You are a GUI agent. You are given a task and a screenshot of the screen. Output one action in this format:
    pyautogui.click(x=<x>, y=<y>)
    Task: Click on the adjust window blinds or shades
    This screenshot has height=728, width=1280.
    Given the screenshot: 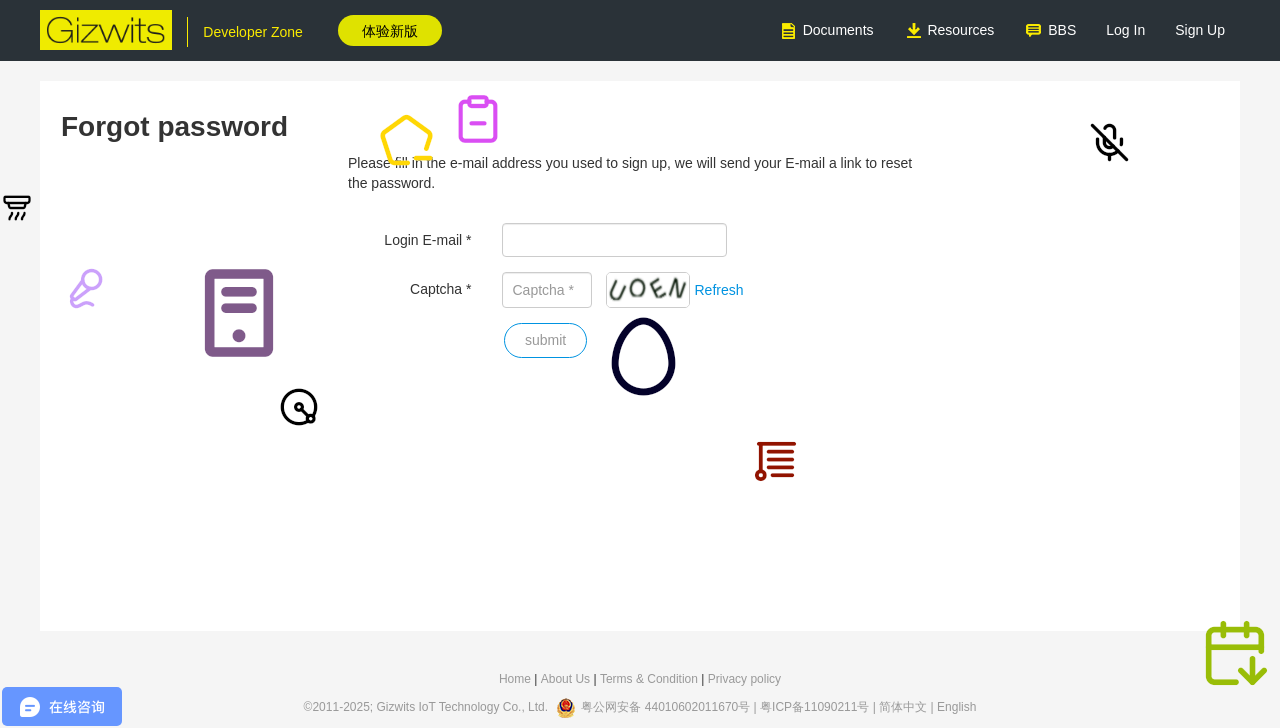 What is the action you would take?
    pyautogui.click(x=776, y=461)
    